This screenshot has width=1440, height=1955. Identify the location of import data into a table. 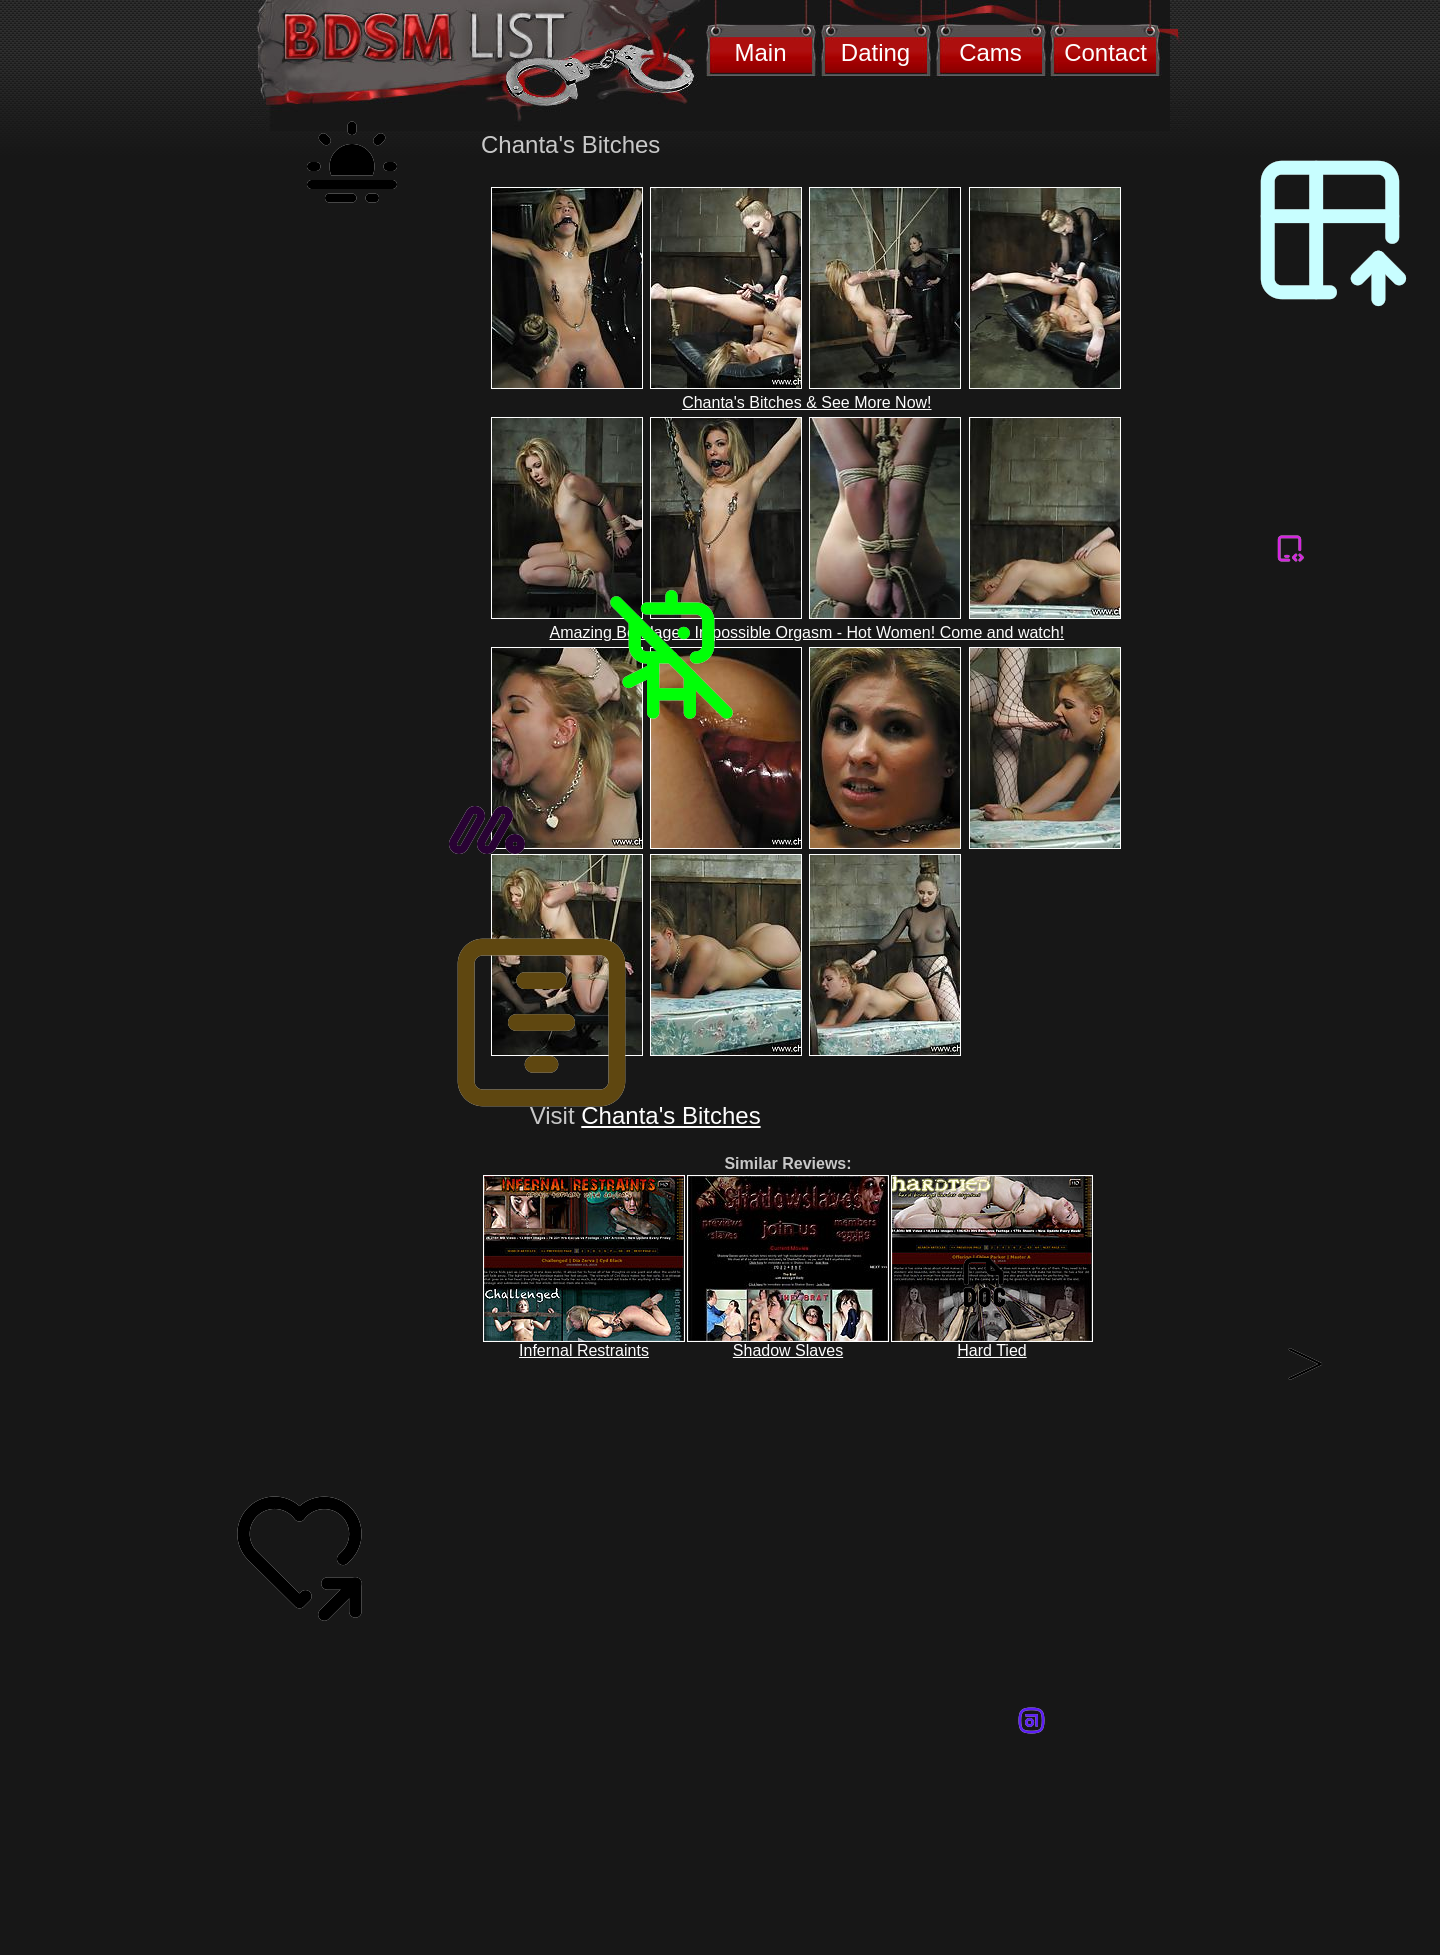
(1330, 230).